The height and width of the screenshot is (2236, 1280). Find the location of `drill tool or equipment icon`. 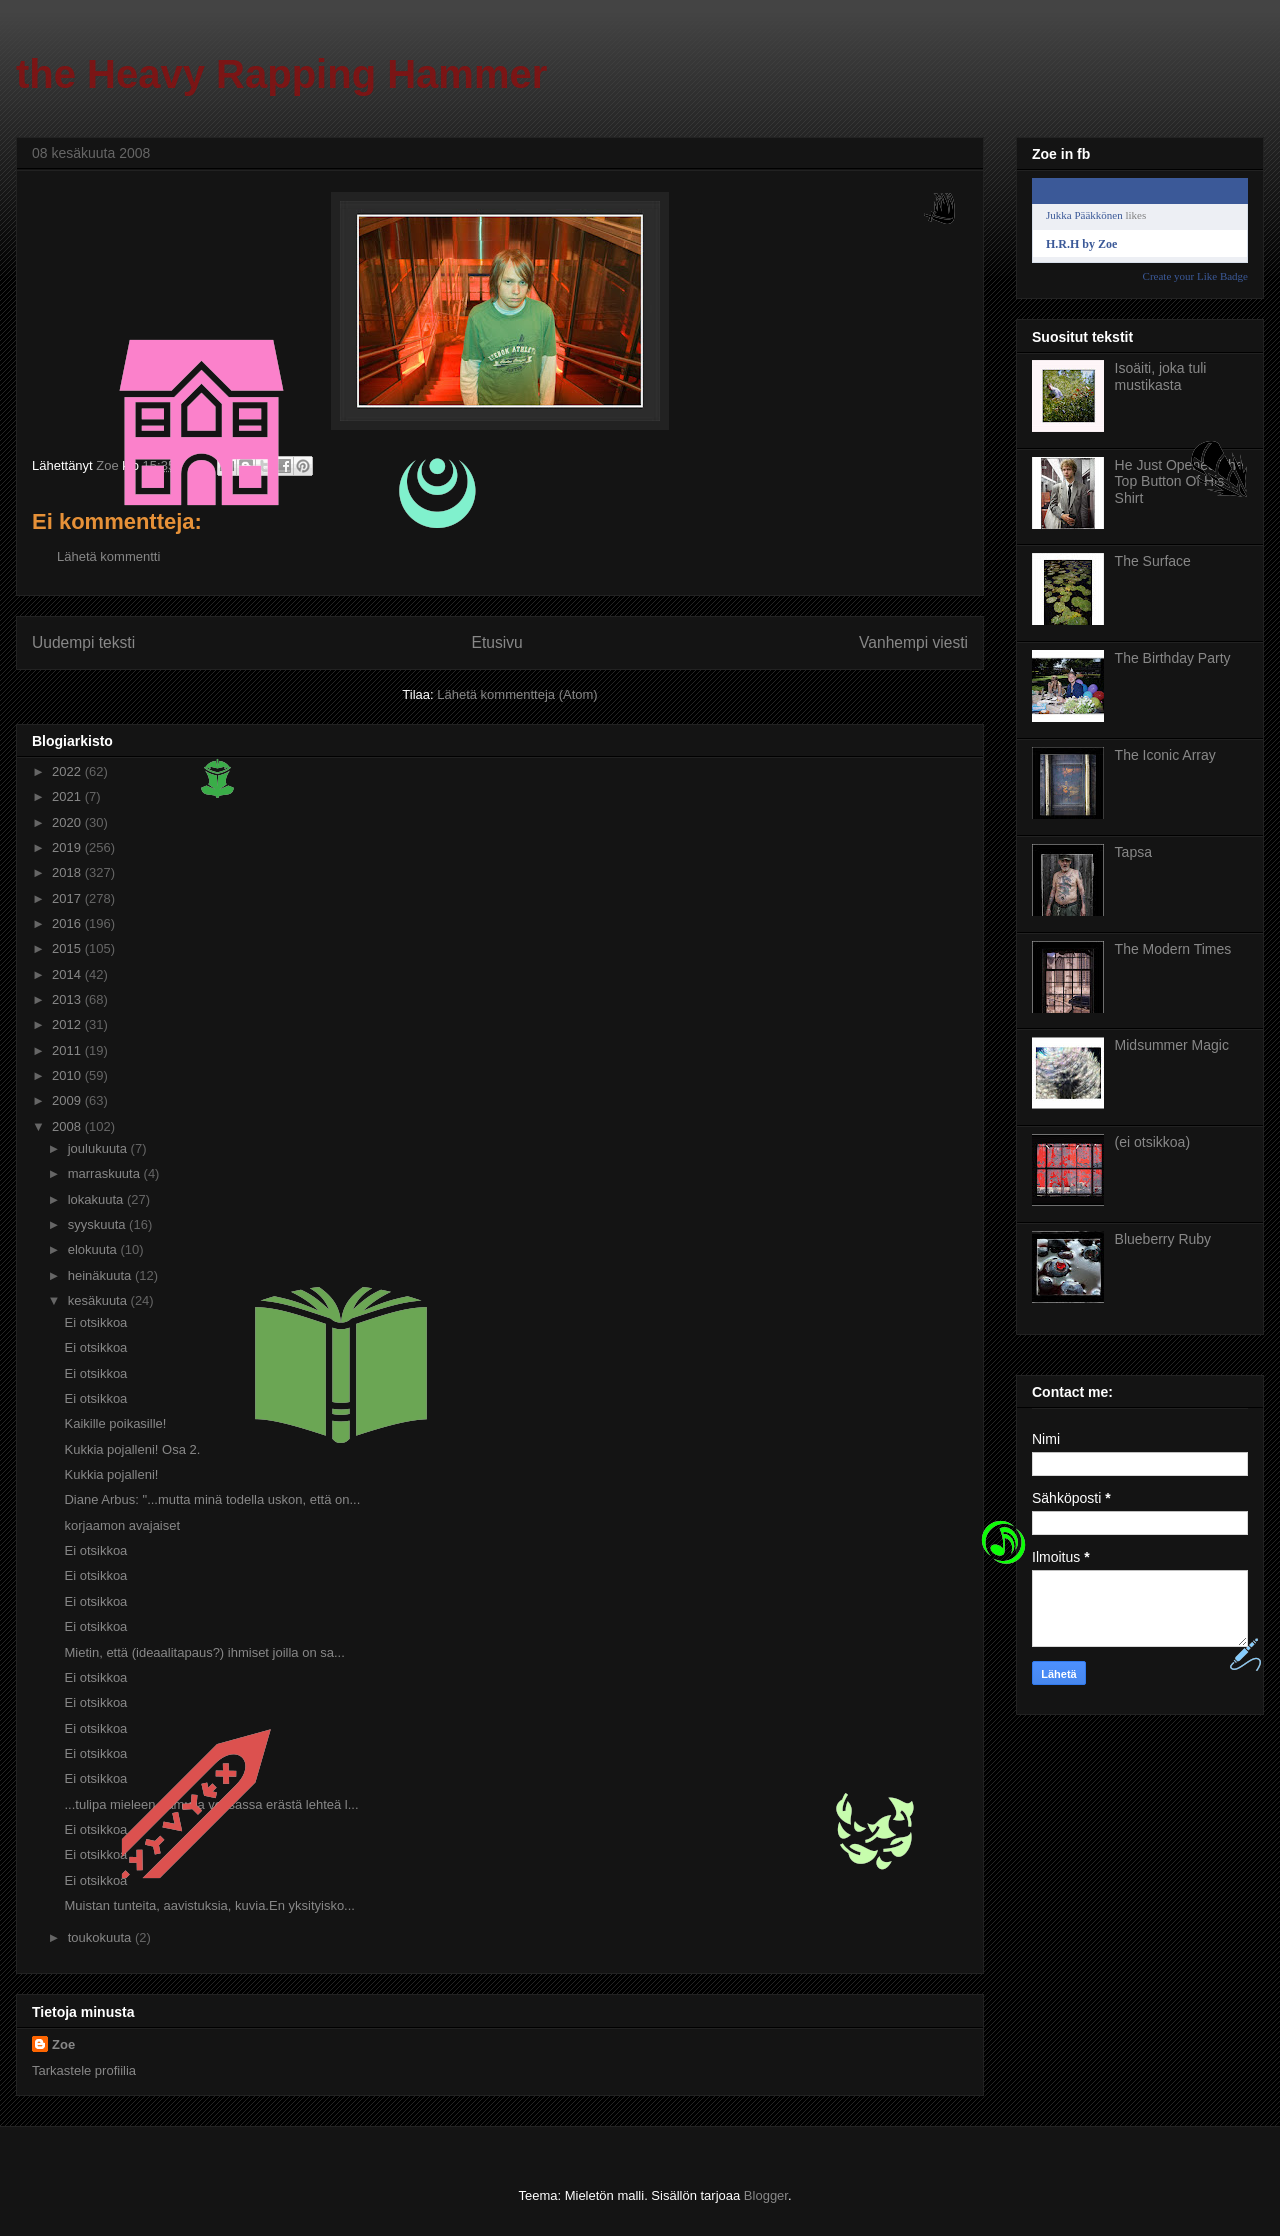

drill tool or equipment icon is located at coordinates (1219, 469).